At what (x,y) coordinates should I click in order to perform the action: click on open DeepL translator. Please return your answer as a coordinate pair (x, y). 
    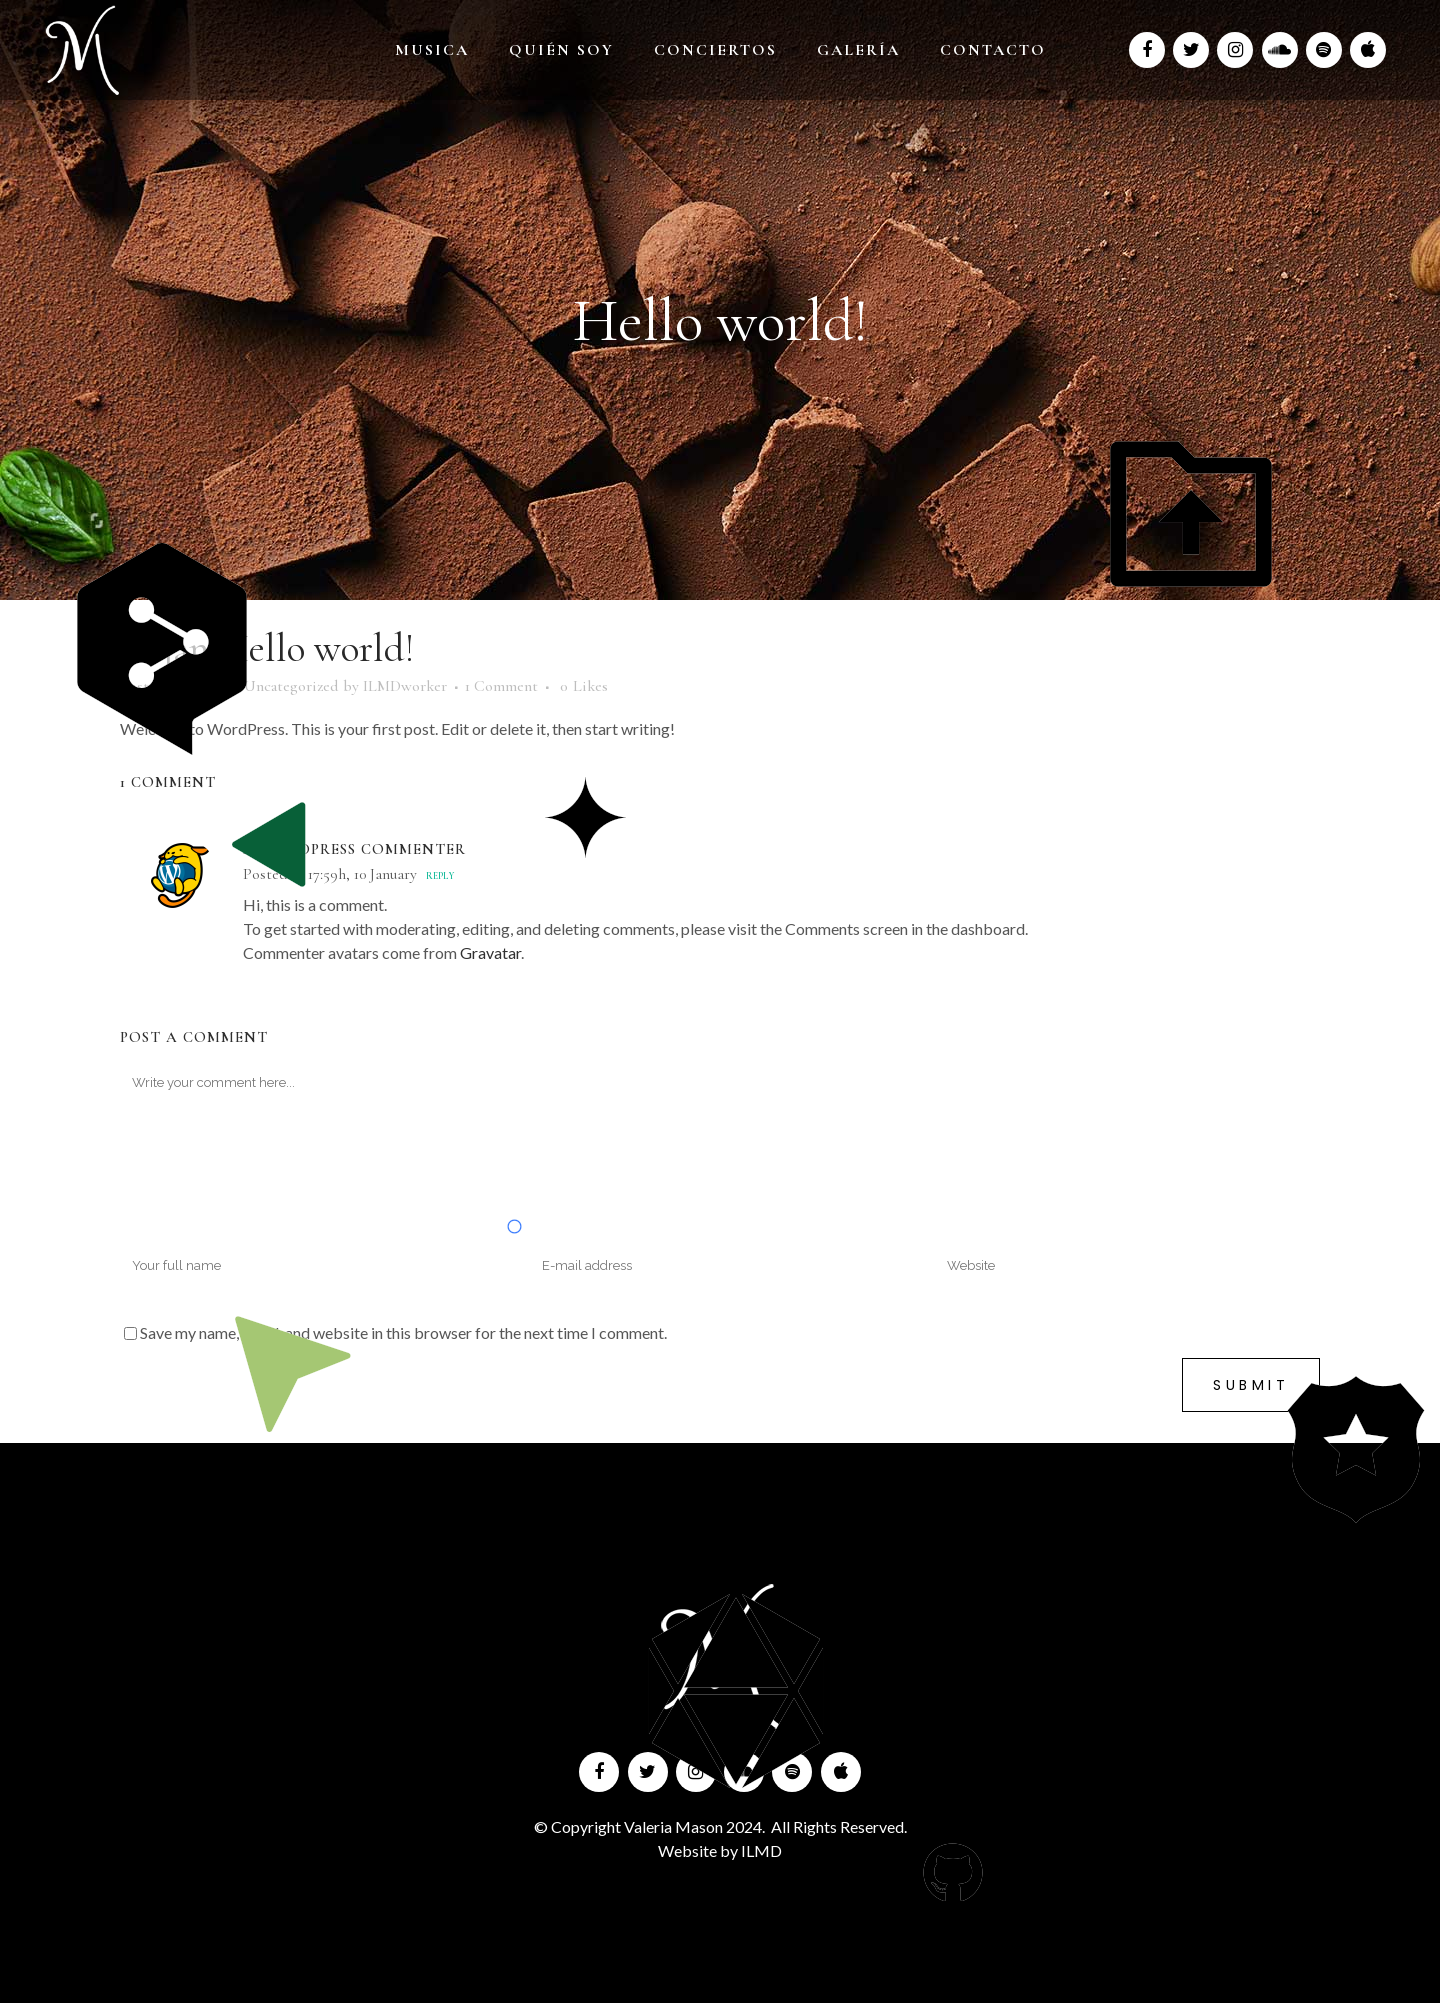
    Looking at the image, I should click on (162, 649).